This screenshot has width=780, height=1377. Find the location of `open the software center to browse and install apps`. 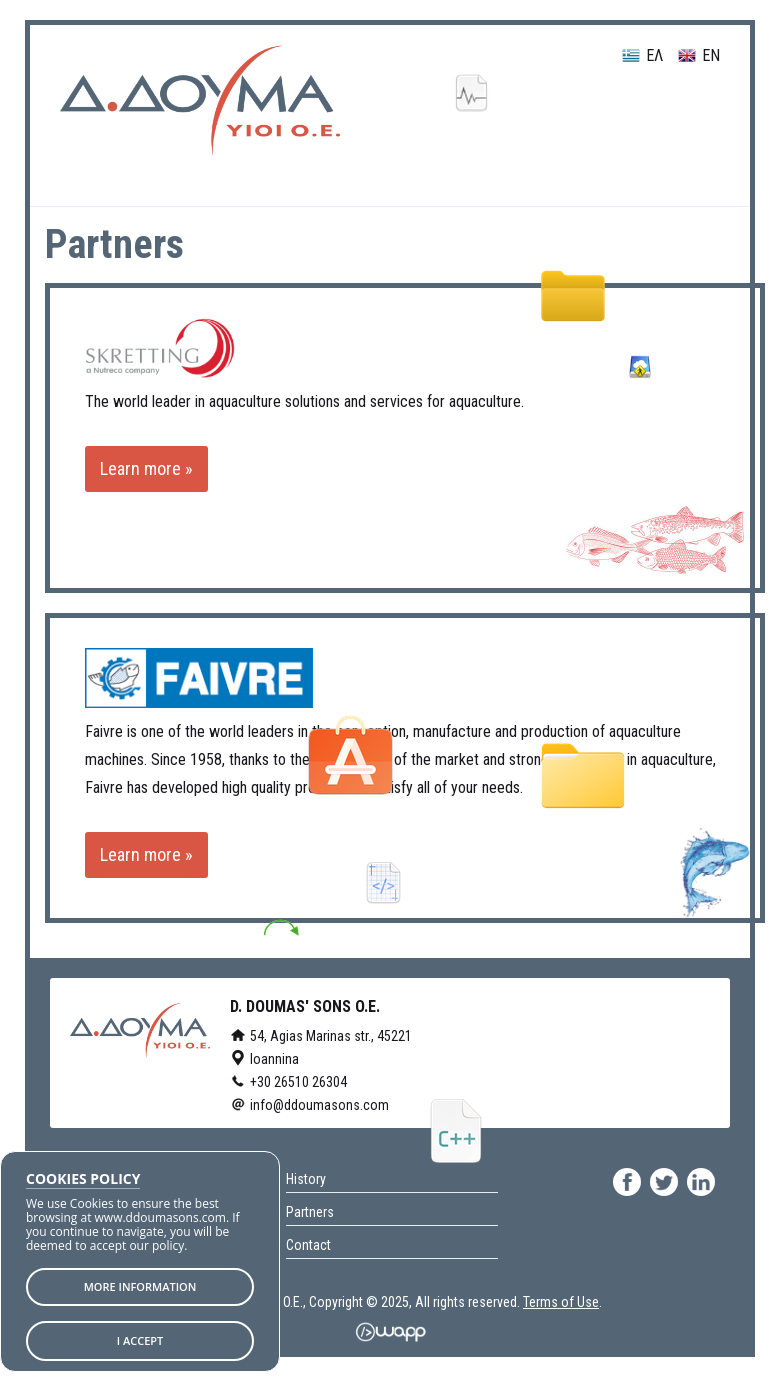

open the software center to browse and install apps is located at coordinates (350, 761).